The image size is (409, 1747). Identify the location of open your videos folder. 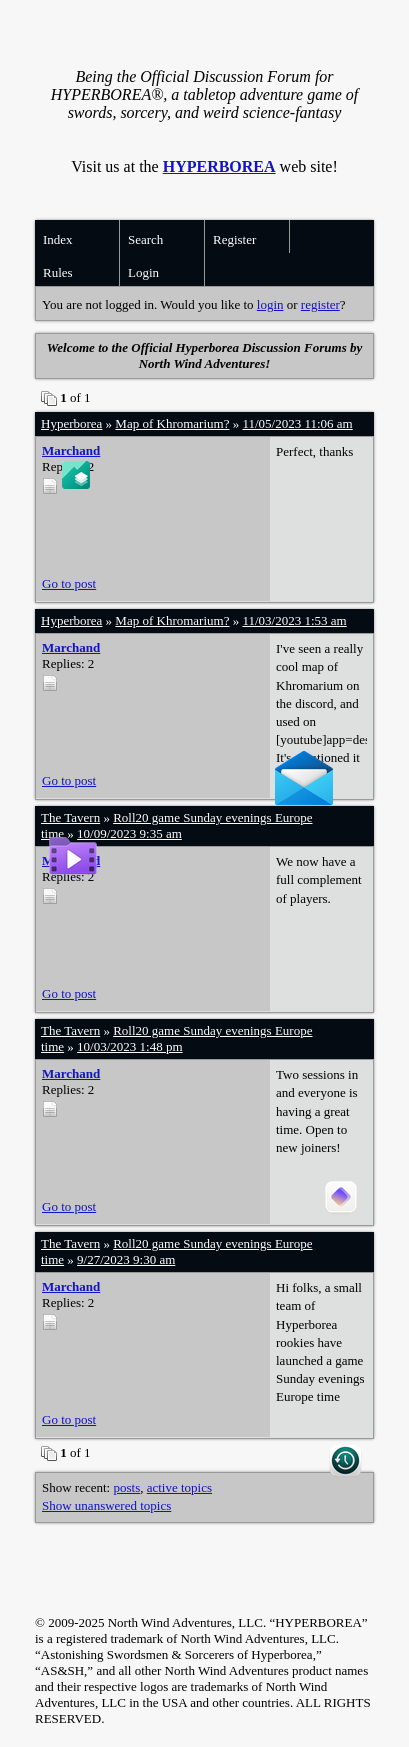
(73, 857).